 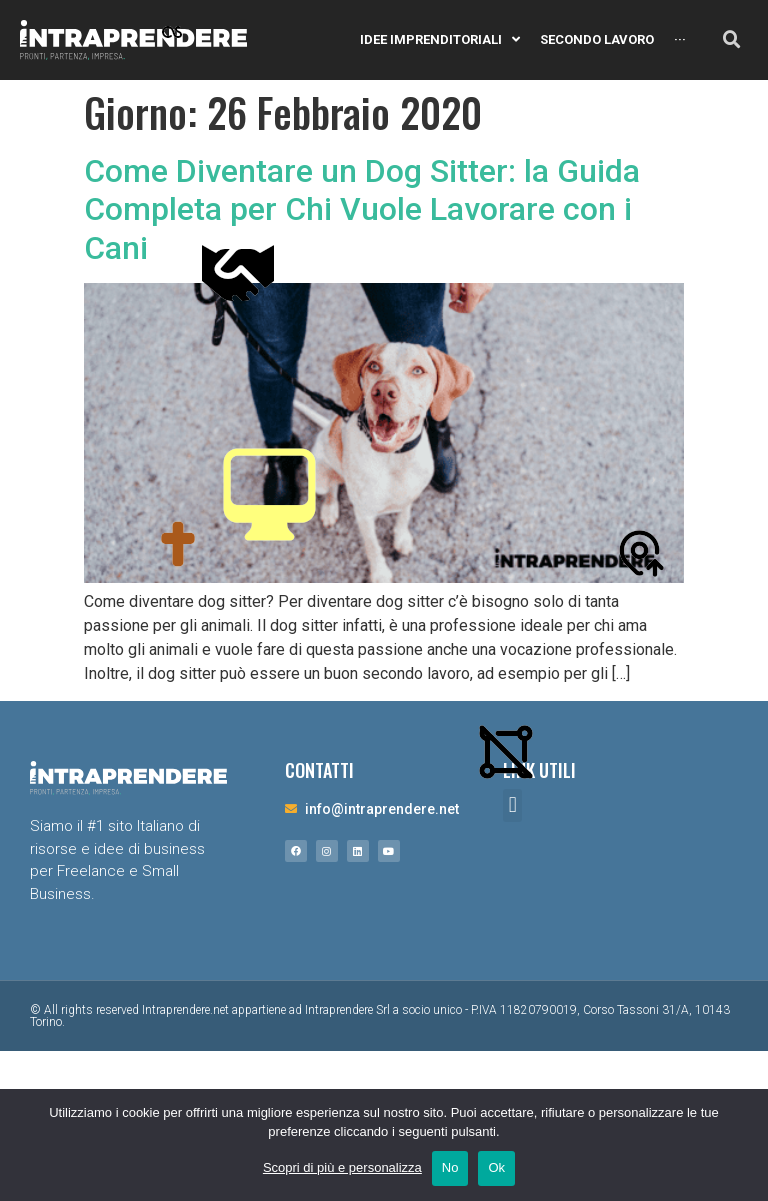 What do you see at coordinates (639, 552) in the screenshot?
I see `move a location pin upward on the map` at bounding box center [639, 552].